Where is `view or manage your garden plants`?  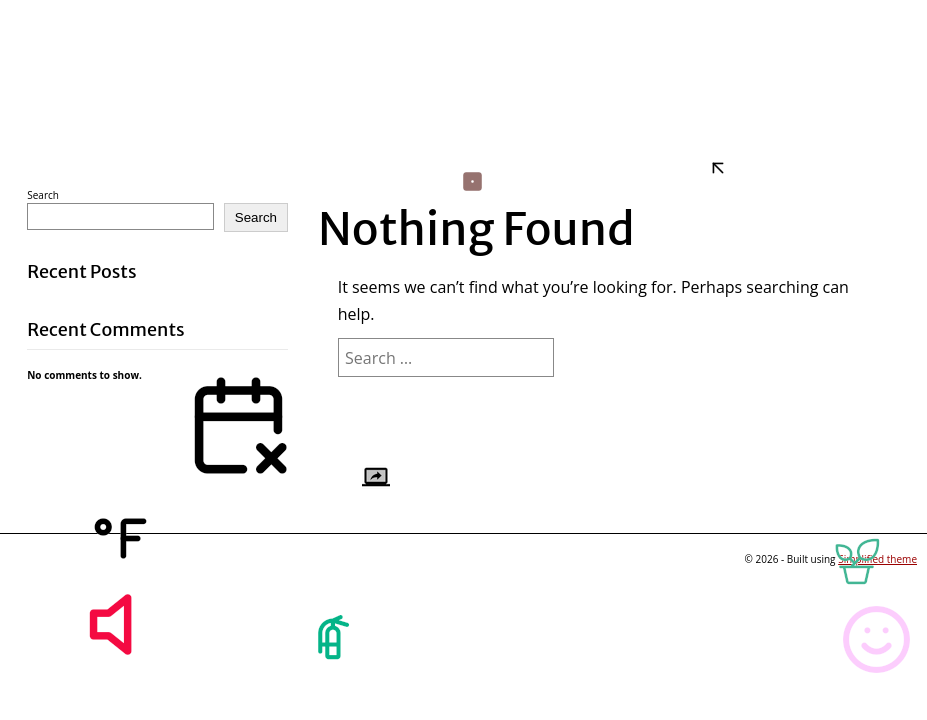
view or manage your garden plants is located at coordinates (856, 561).